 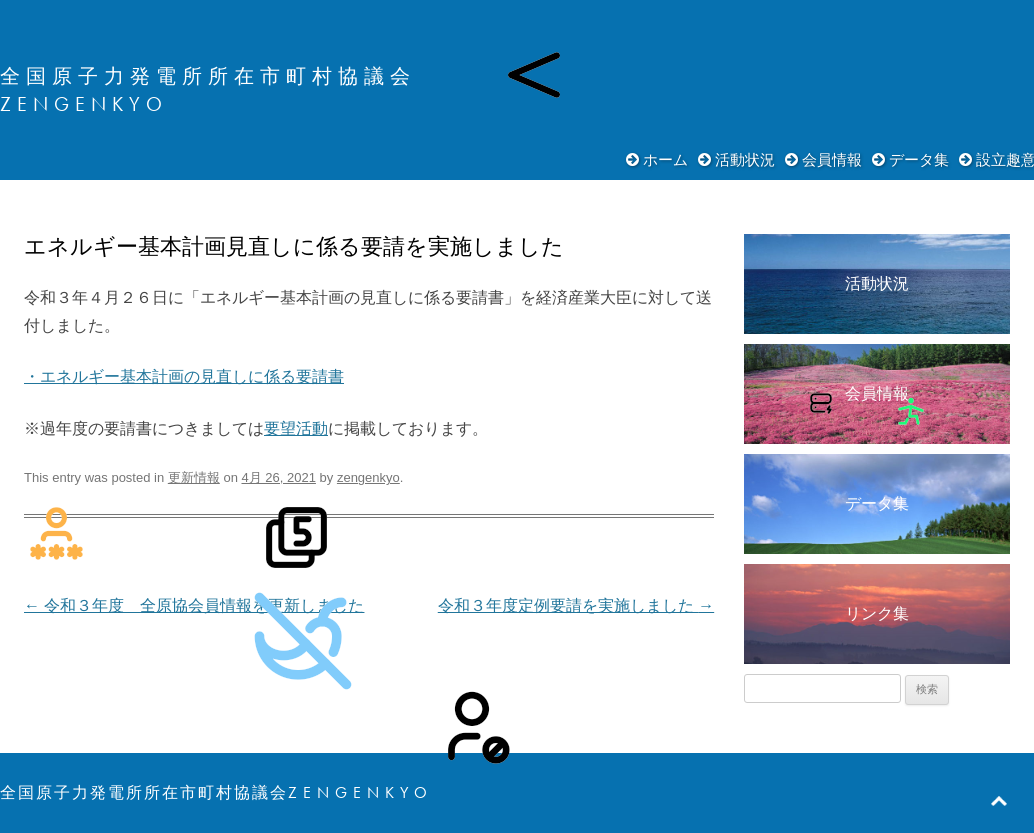 What do you see at coordinates (303, 641) in the screenshot?
I see `disable spicy food filter` at bounding box center [303, 641].